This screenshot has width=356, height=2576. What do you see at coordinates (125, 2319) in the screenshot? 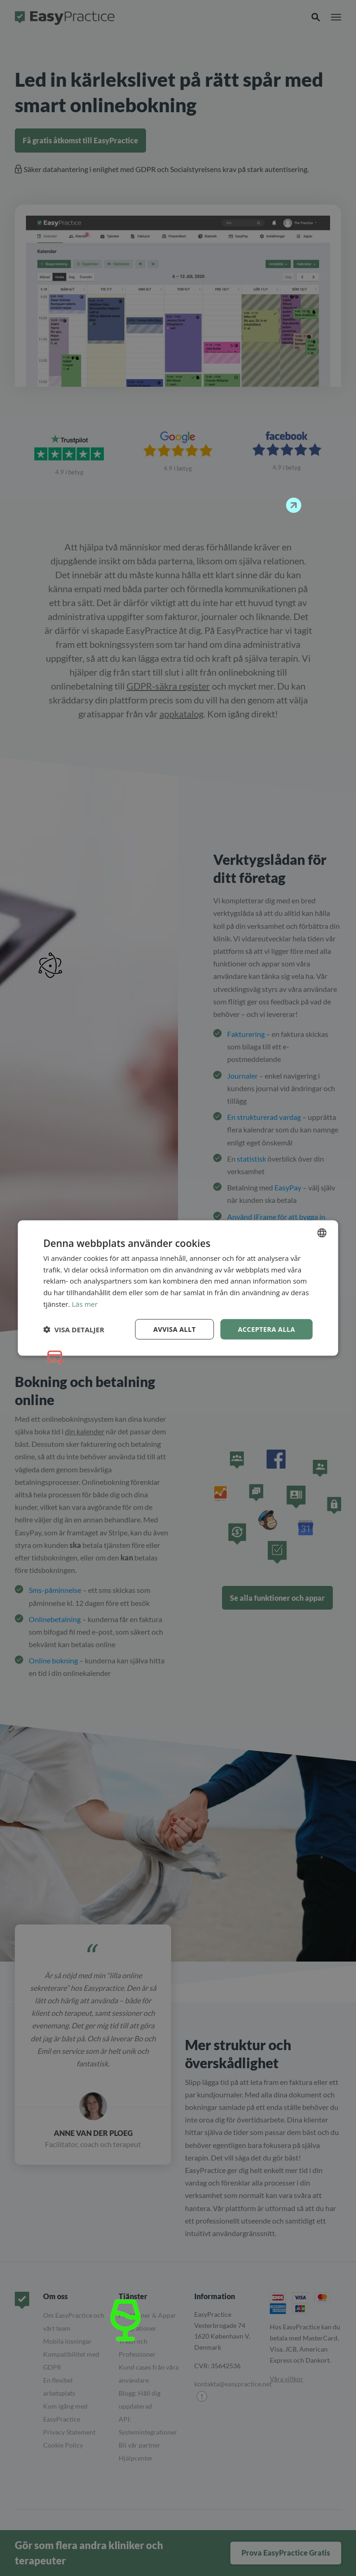
I see `browse wine selection or menu` at bounding box center [125, 2319].